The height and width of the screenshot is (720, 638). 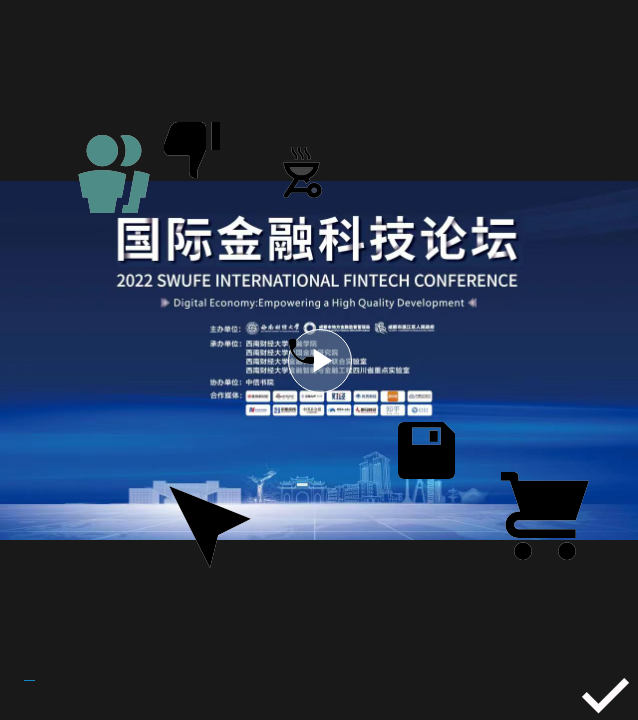 I want to click on decrease quantity or value, so click(x=29, y=680).